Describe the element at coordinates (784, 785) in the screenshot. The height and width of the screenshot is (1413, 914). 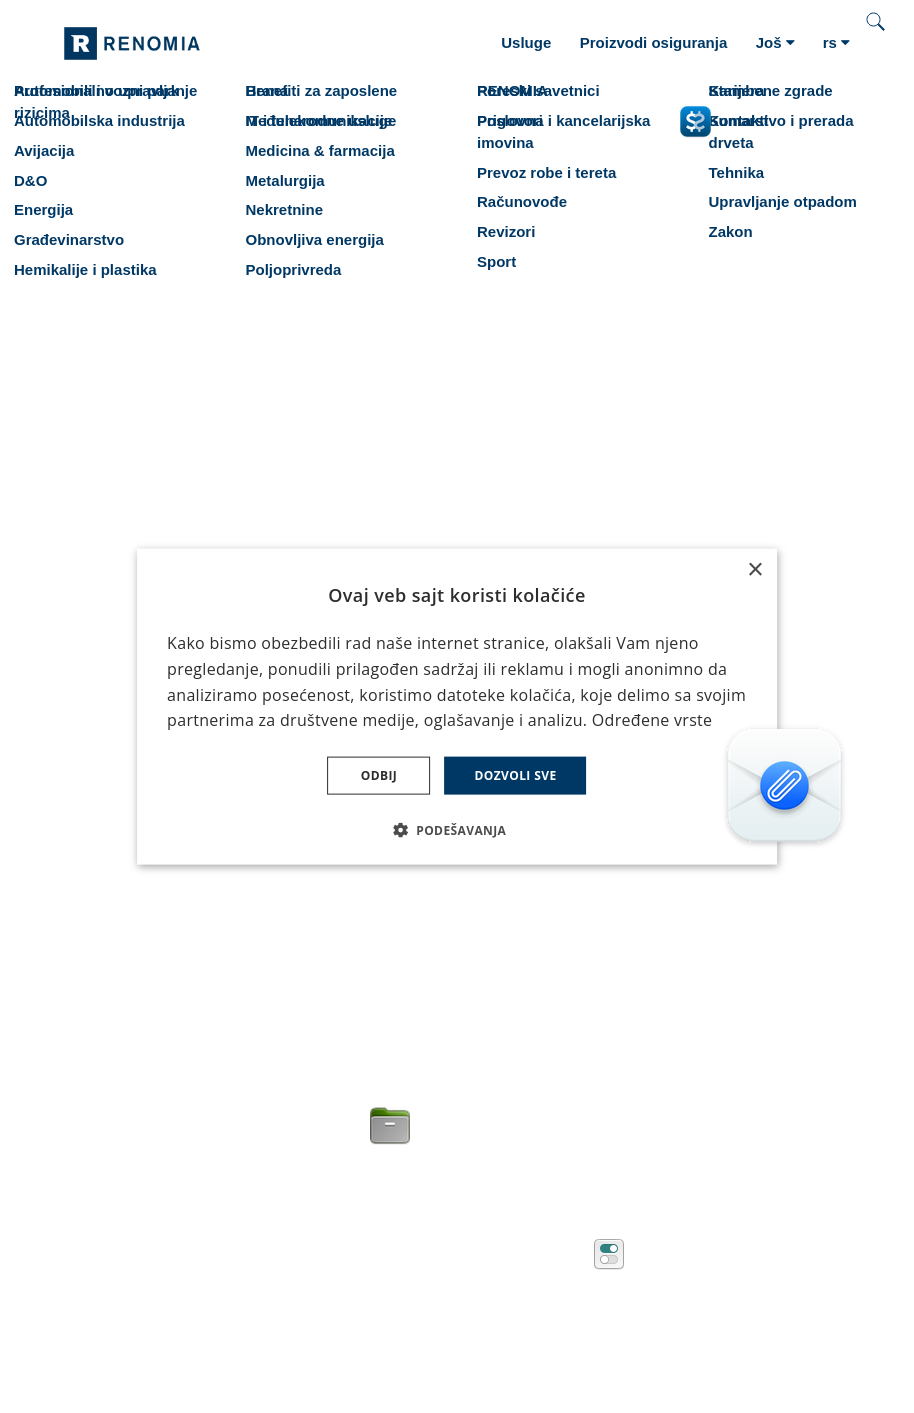
I see `open email attachment viewer` at that location.